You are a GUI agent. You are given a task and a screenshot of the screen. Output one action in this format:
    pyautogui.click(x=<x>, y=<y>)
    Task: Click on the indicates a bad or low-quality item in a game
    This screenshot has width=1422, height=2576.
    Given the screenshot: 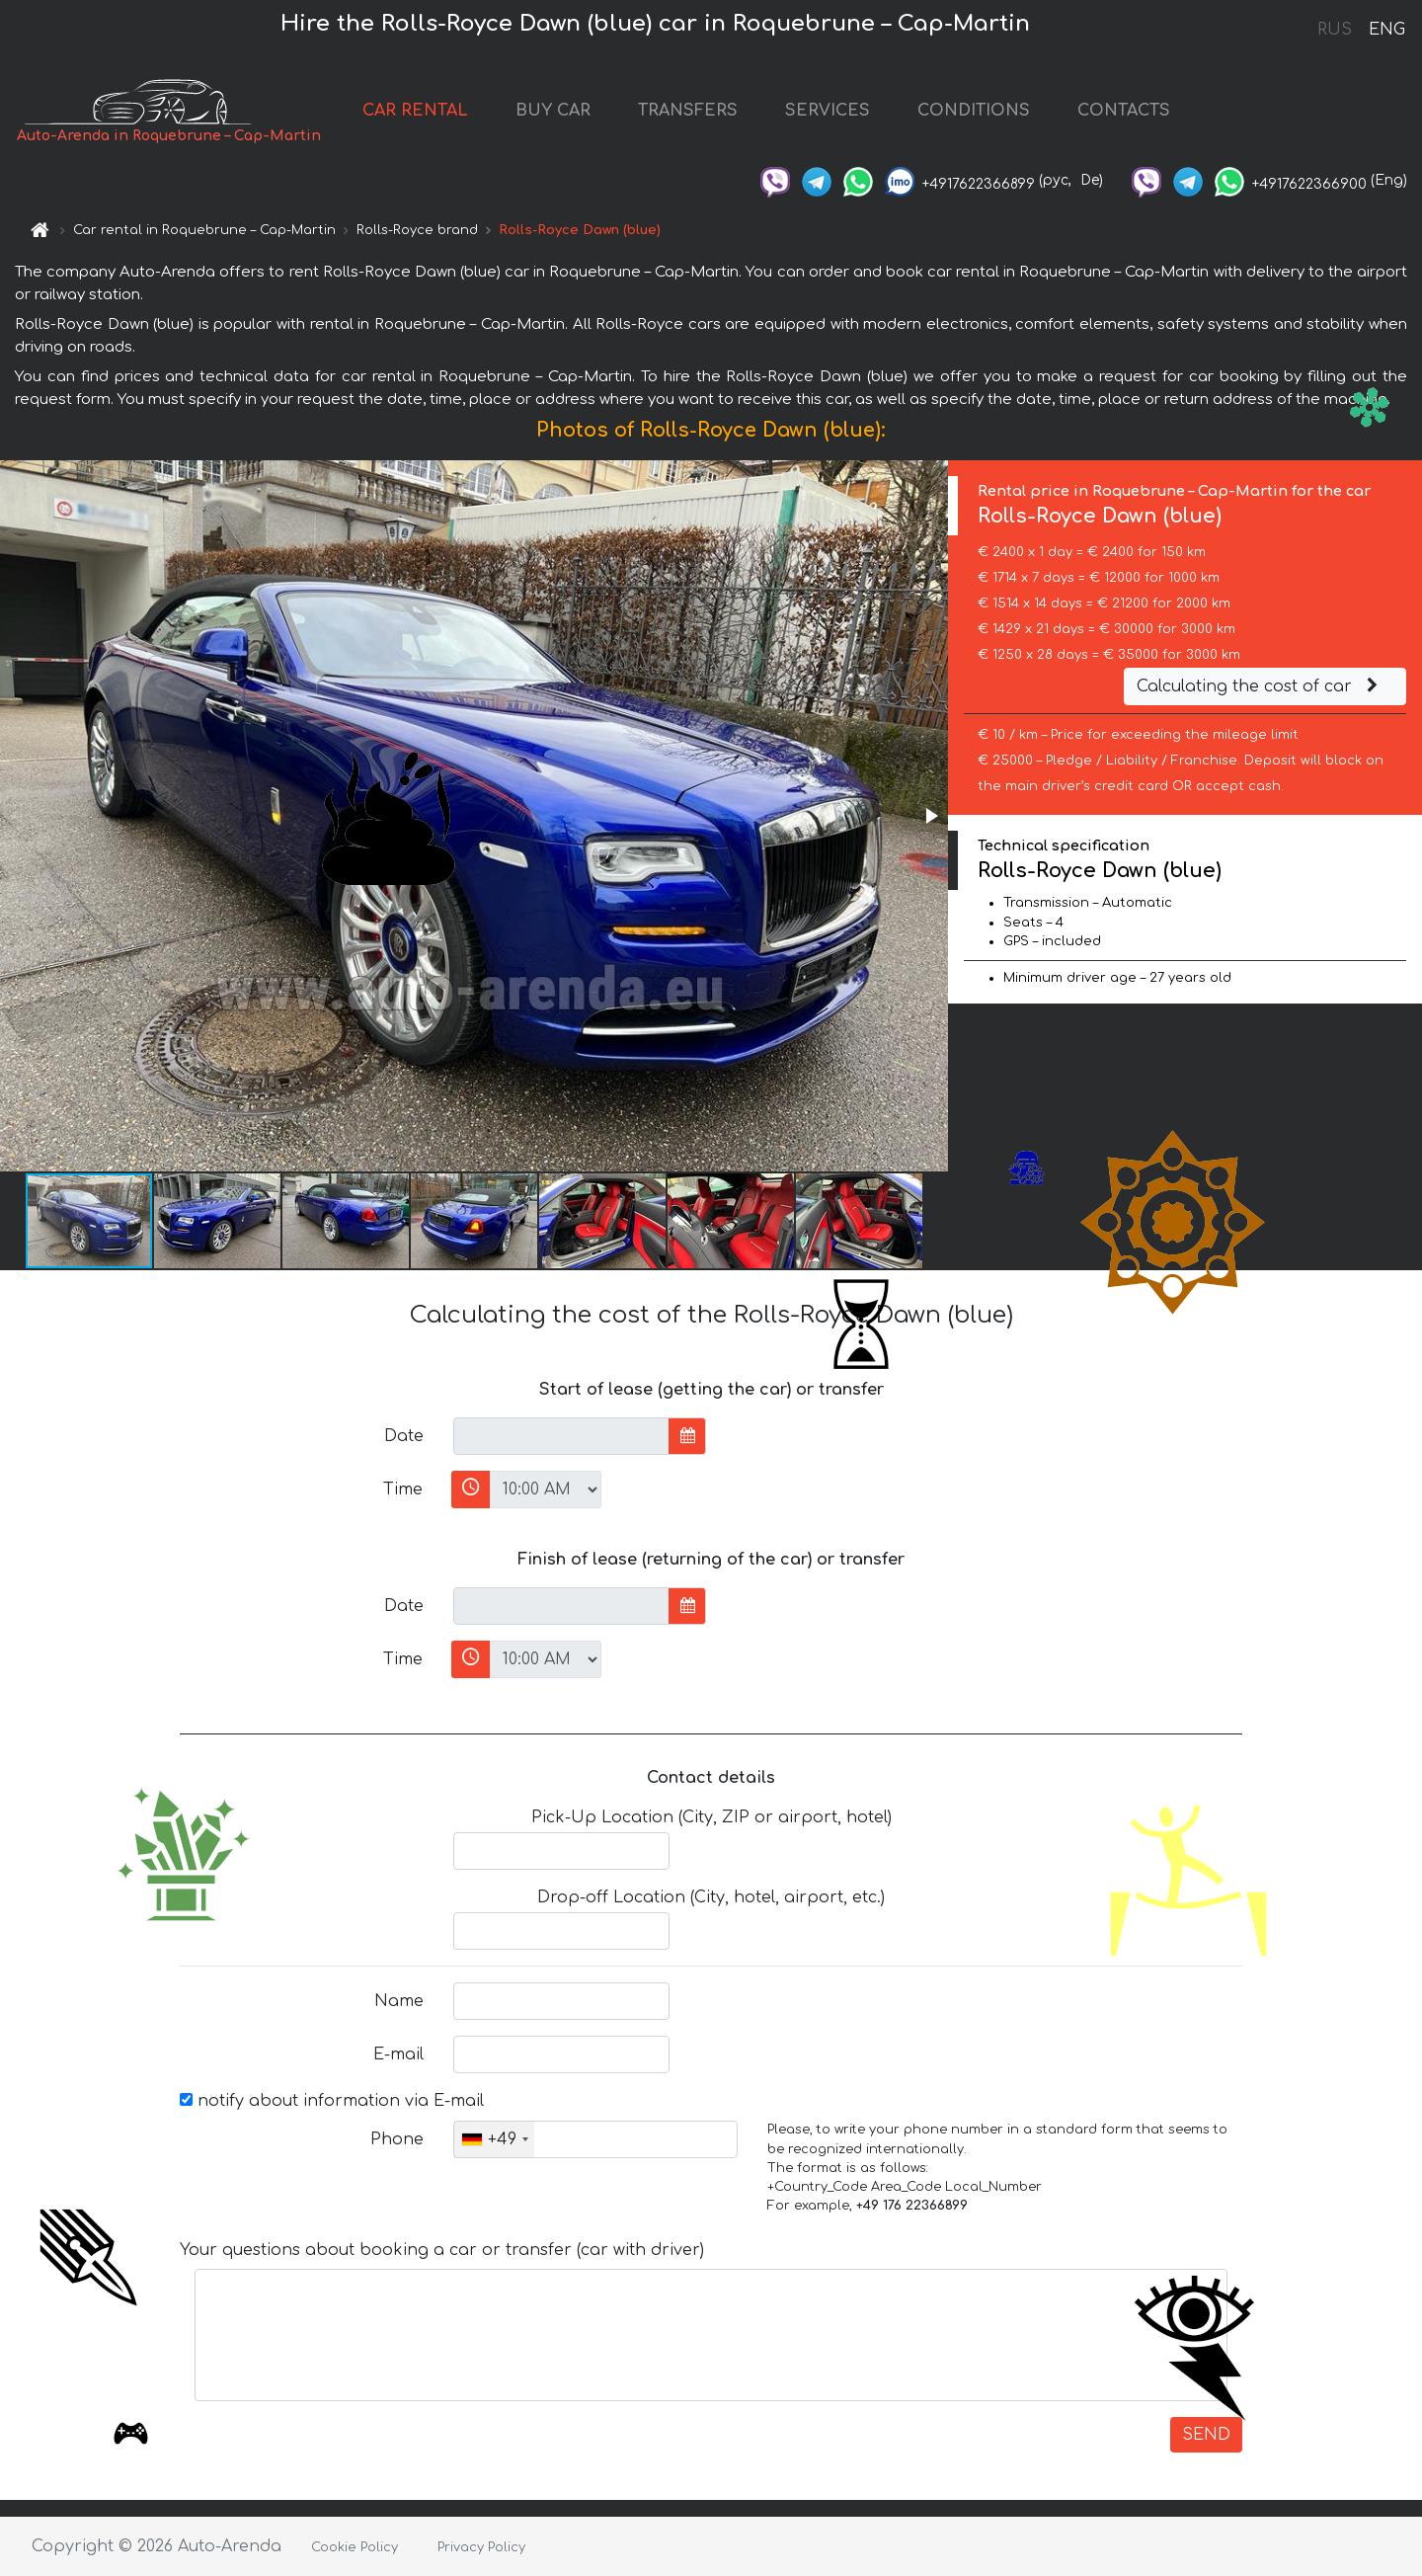 What is the action you would take?
    pyautogui.click(x=389, y=819)
    